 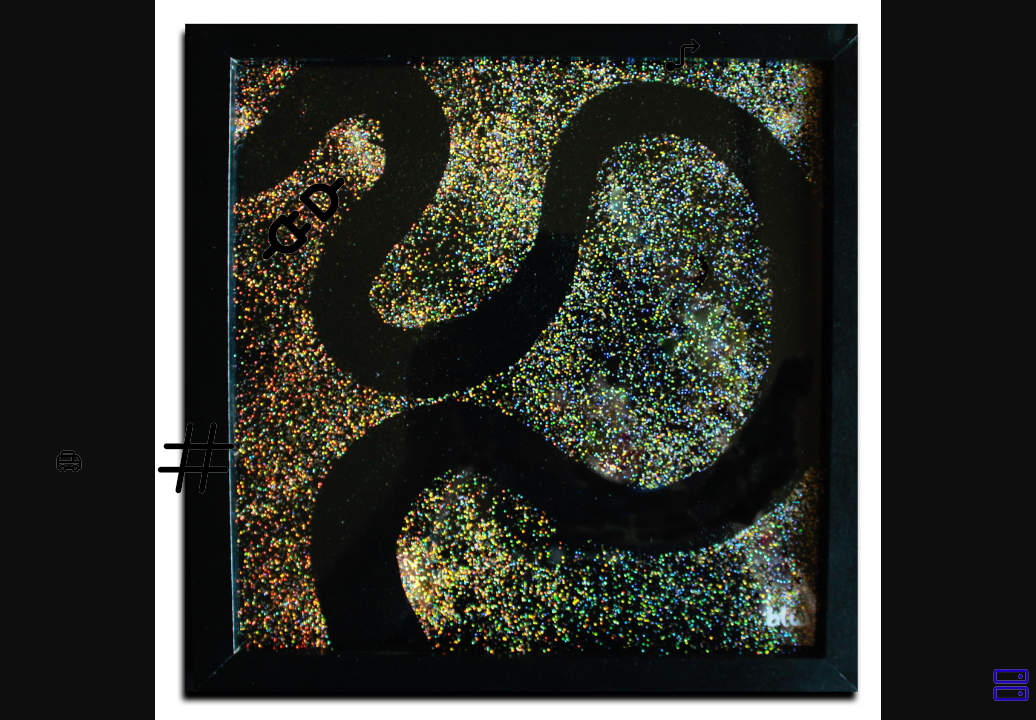 I want to click on access storage or server settings, so click(x=1011, y=685).